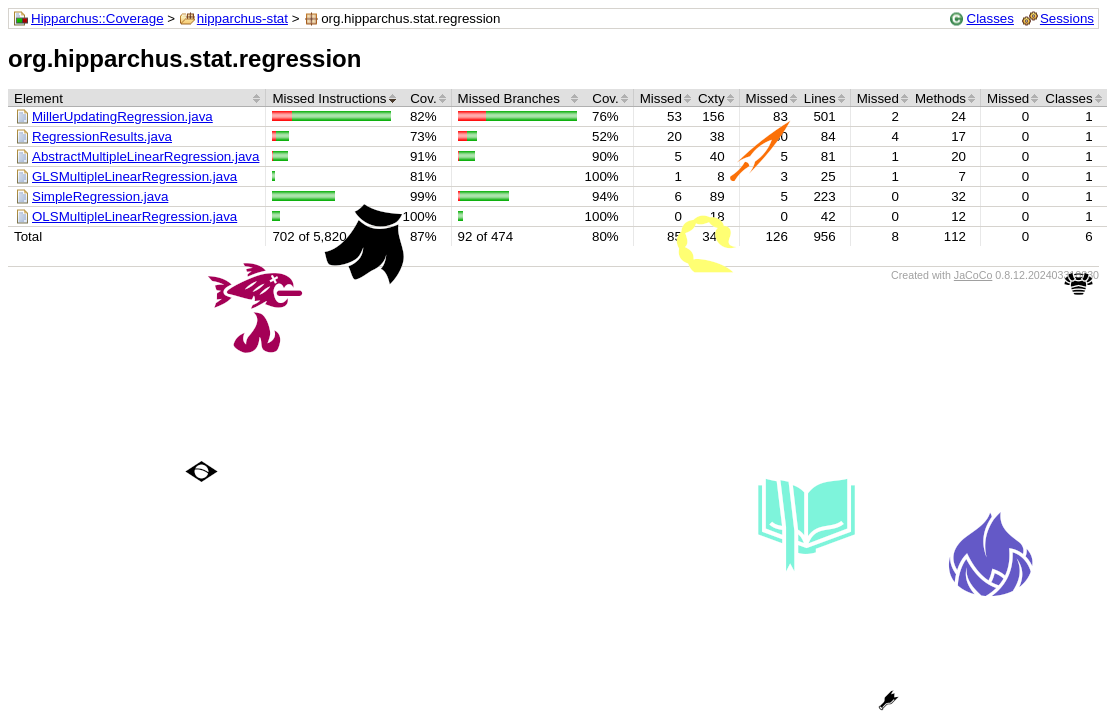 The image size is (1107, 720). I want to click on scorpion creature or enemy type in a game, so click(706, 242).